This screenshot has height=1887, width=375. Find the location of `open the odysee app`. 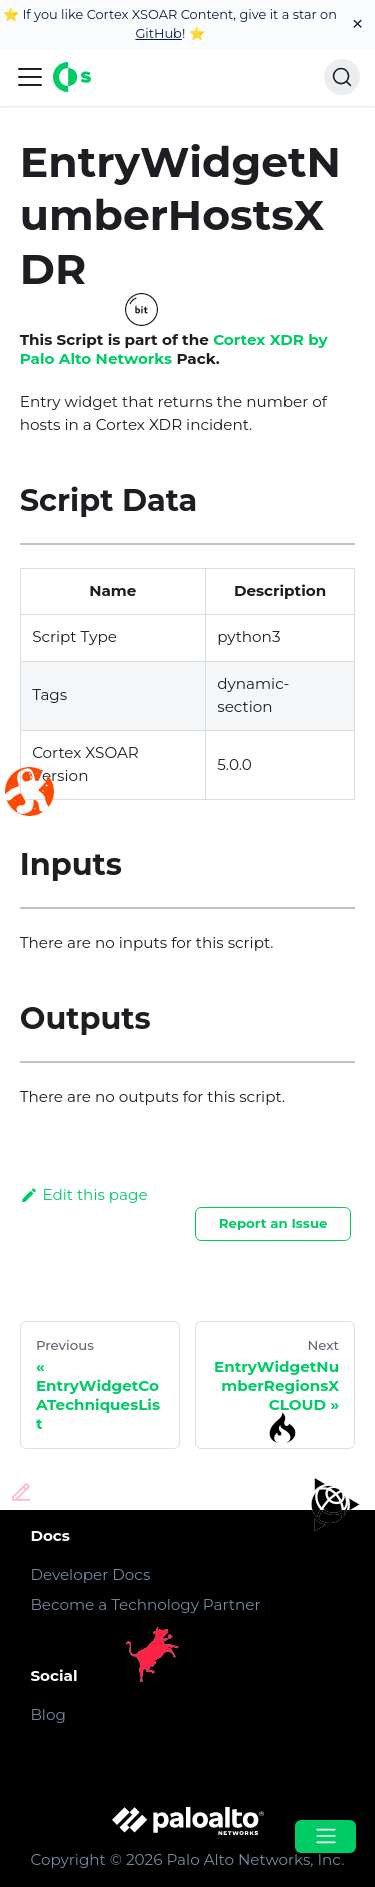

open the odysee app is located at coordinates (29, 791).